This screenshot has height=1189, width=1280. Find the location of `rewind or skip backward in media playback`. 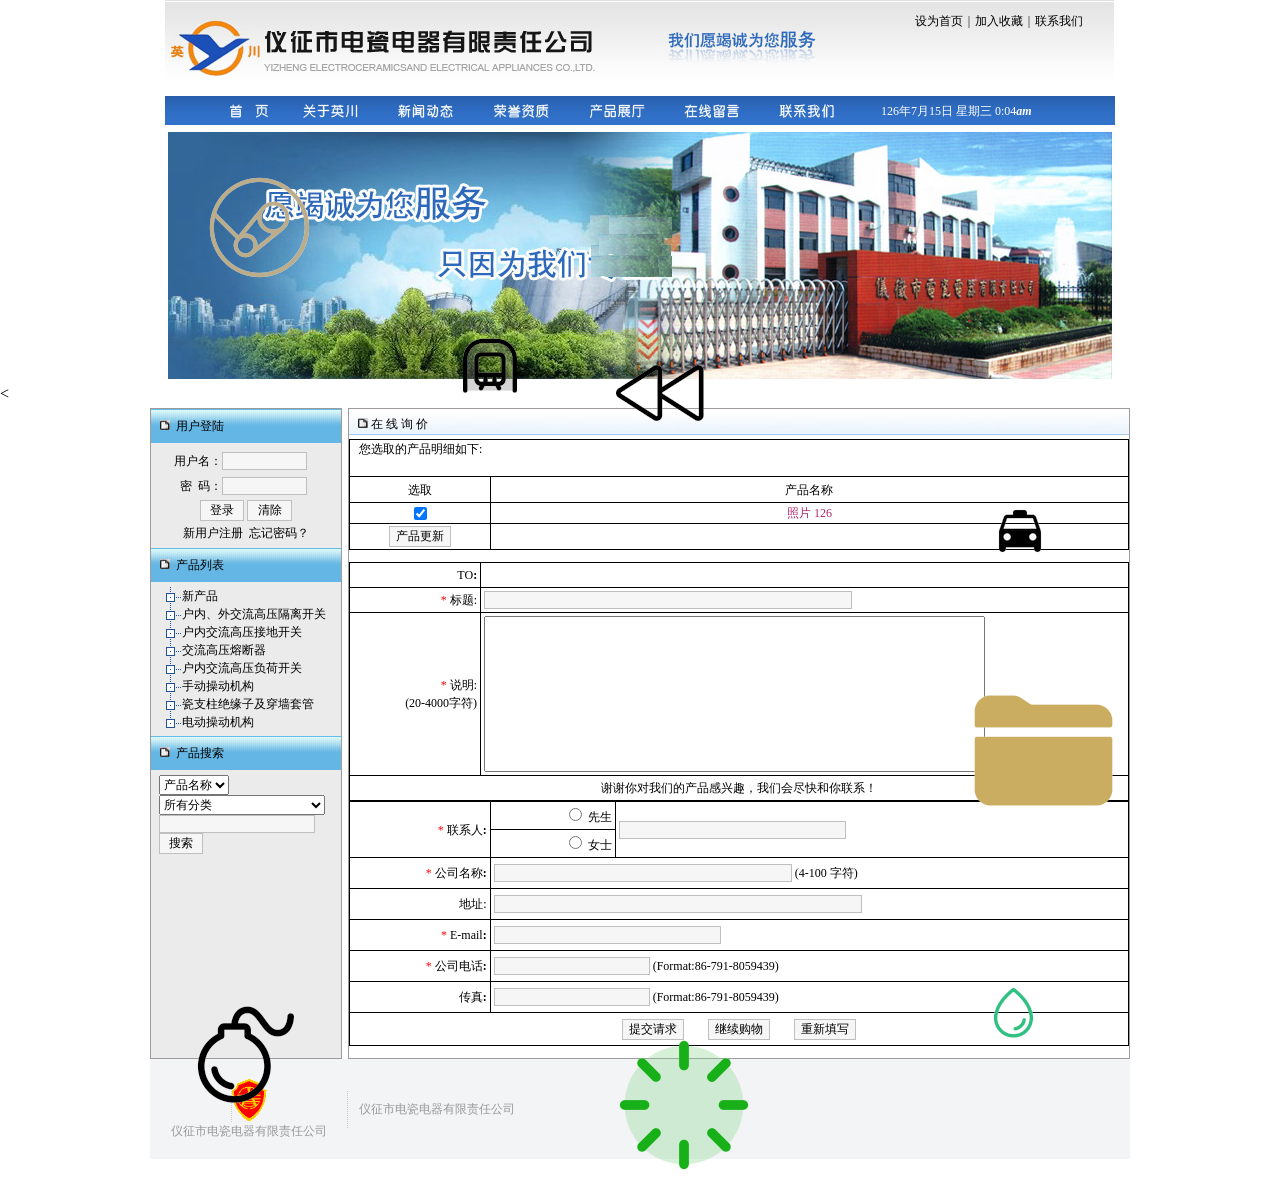

rewind or skip backward in media playback is located at coordinates (663, 393).